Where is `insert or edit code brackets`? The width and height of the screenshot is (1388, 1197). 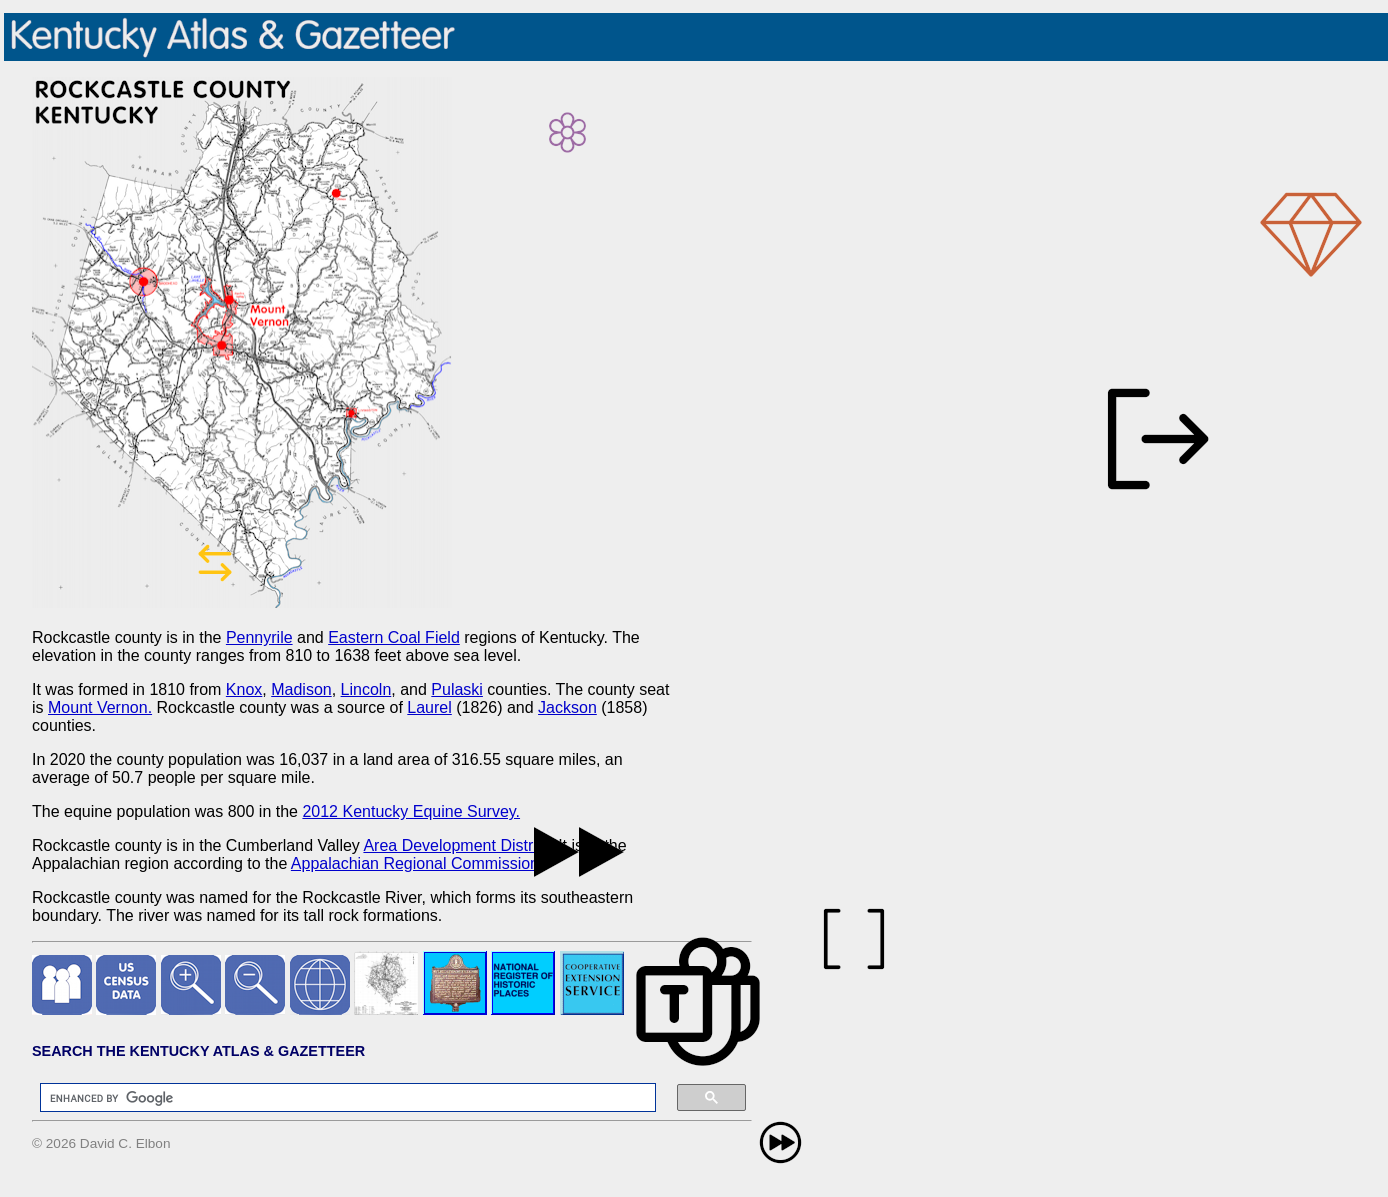
insert or edit code brackets is located at coordinates (854, 939).